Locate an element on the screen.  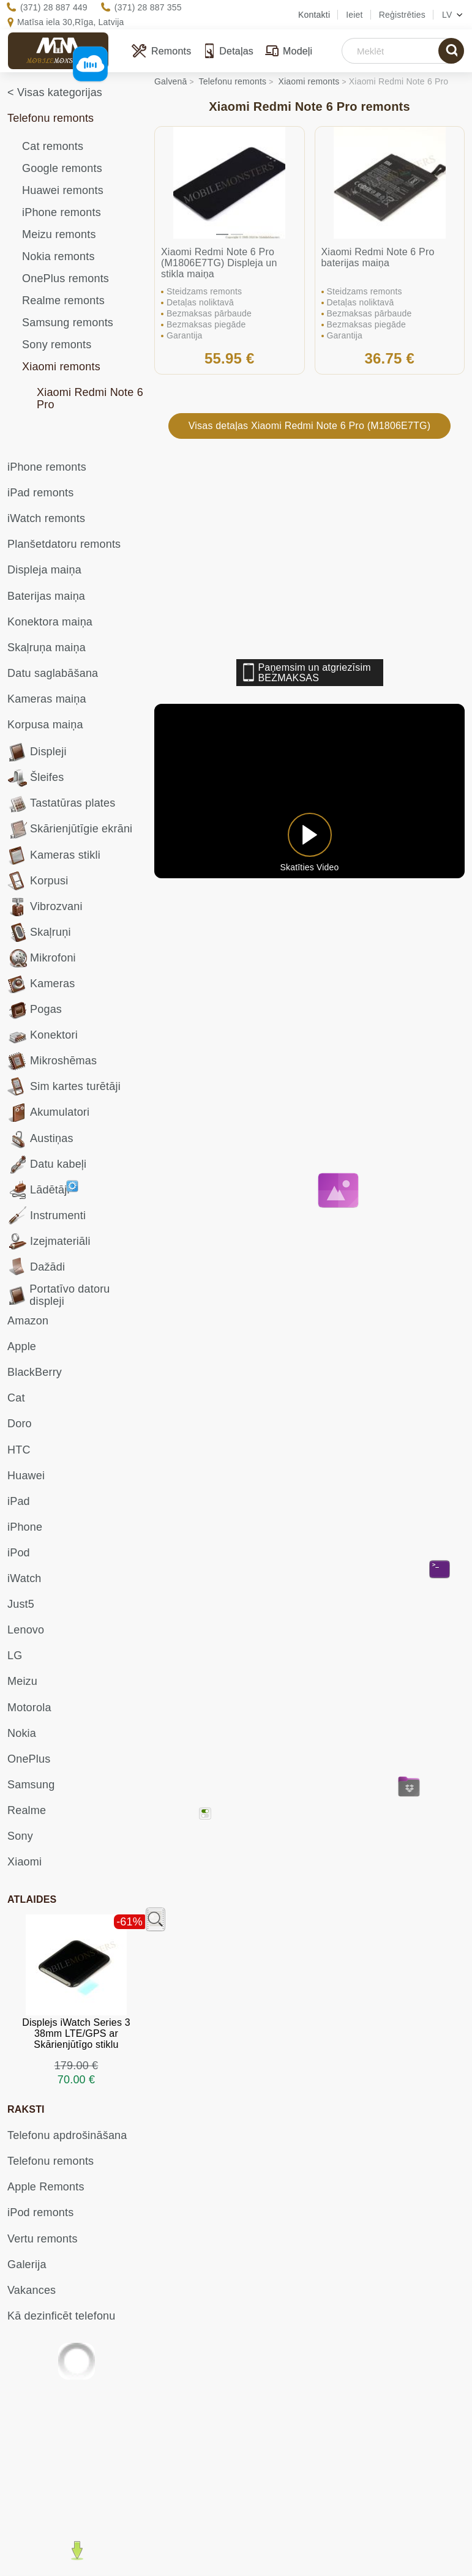
open the log viewer application is located at coordinates (155, 1919).